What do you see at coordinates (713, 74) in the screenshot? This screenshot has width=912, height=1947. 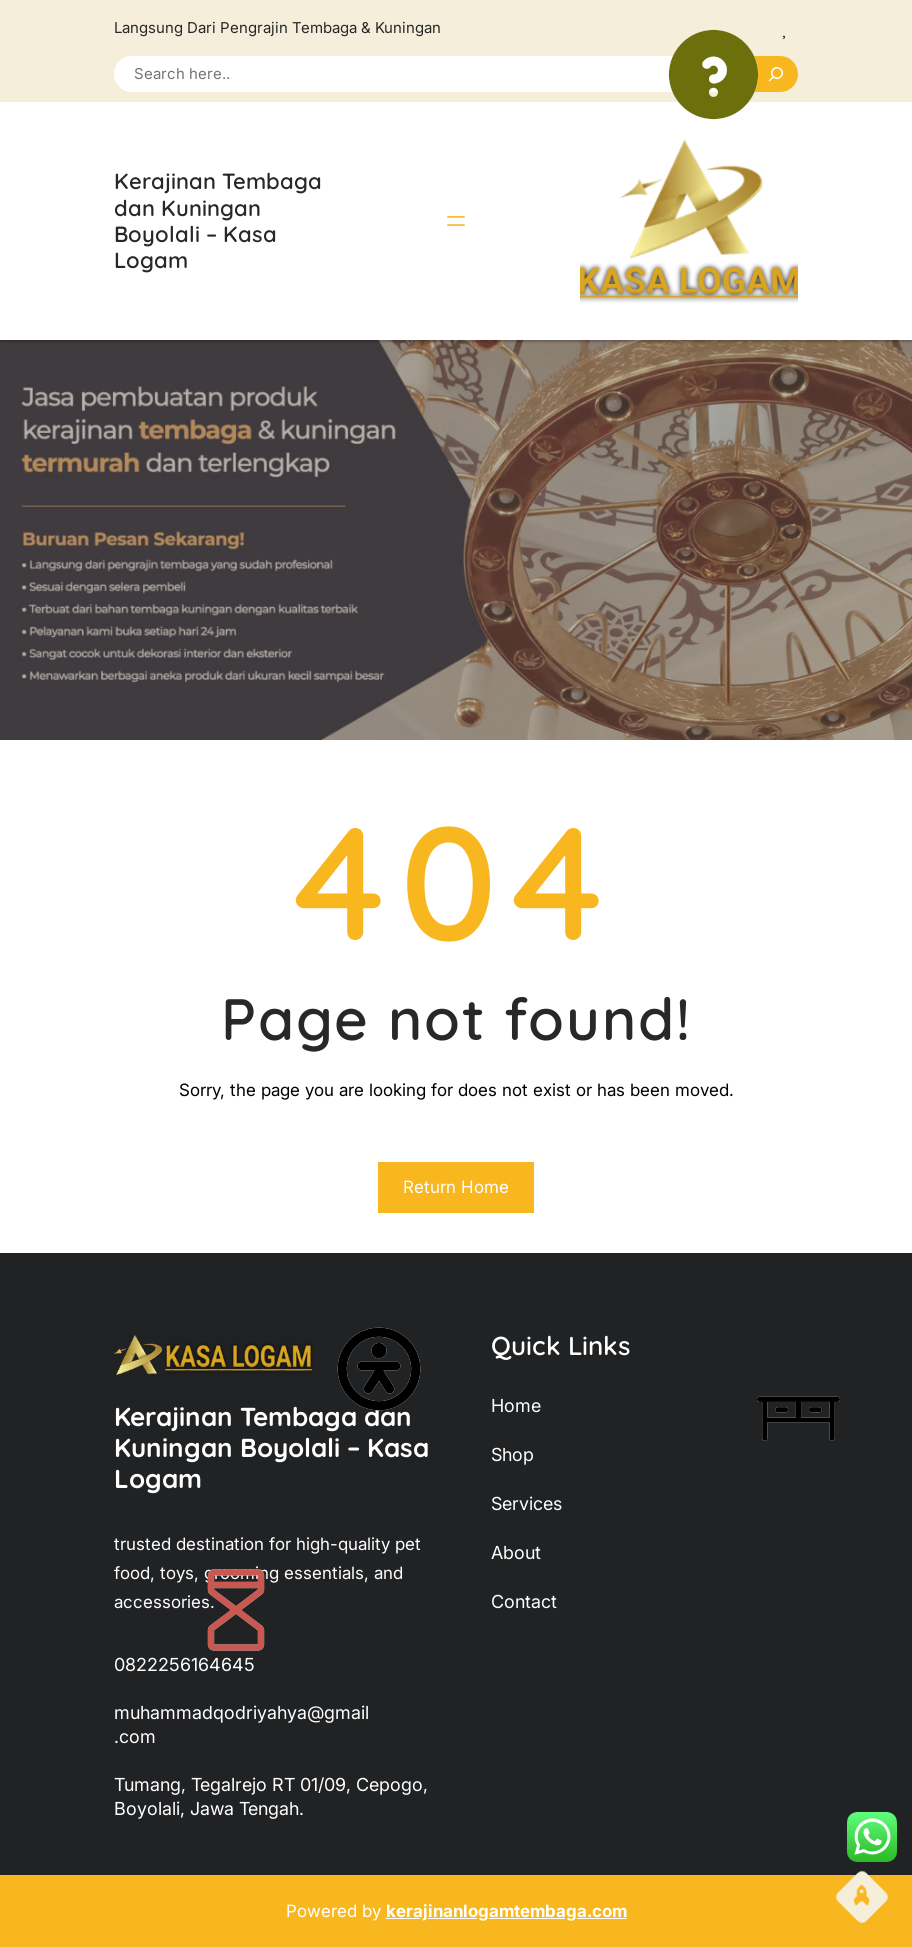 I see `access help or support information` at bounding box center [713, 74].